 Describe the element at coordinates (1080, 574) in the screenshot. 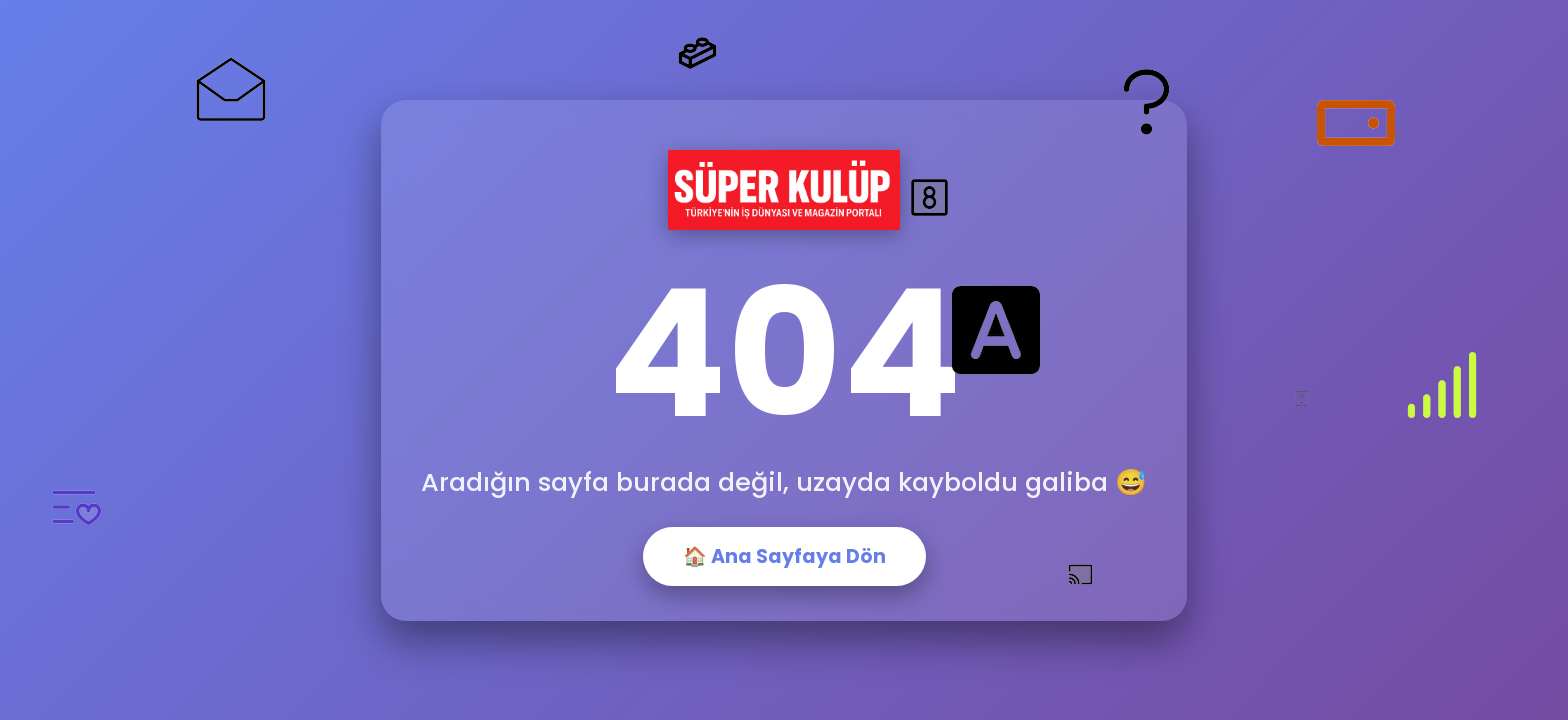

I see `cast your screen to another device` at that location.